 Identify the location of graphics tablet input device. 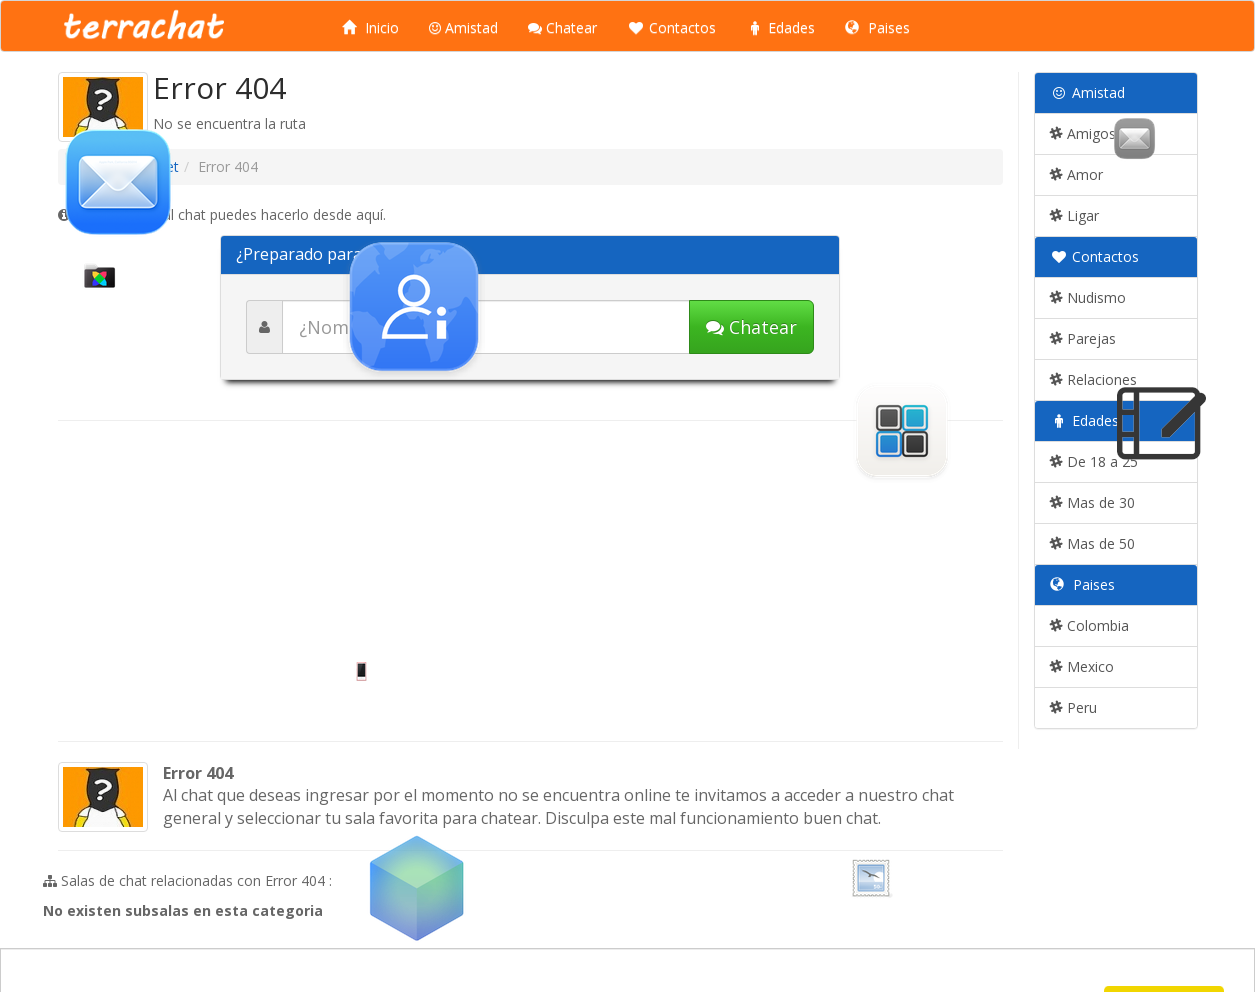
(1161, 420).